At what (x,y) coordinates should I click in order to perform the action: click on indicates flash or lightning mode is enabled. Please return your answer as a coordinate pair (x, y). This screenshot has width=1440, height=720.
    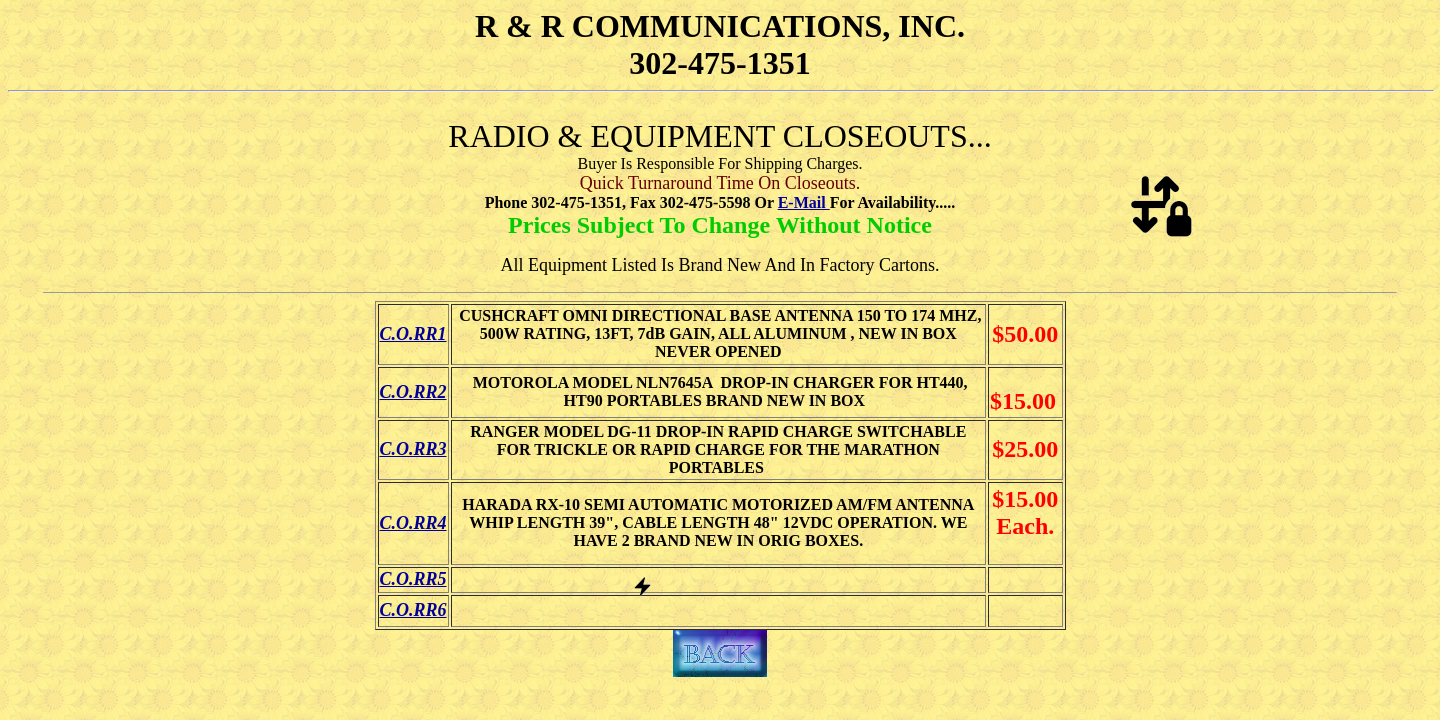
    Looking at the image, I should click on (642, 586).